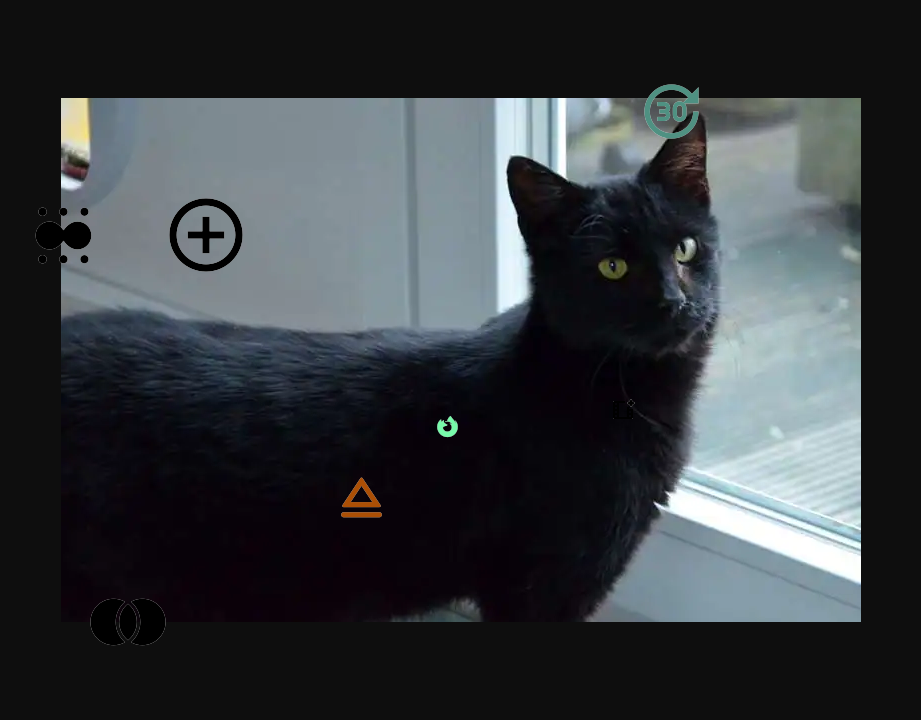  I want to click on indicates hazy or foggy weather conditions, so click(63, 235).